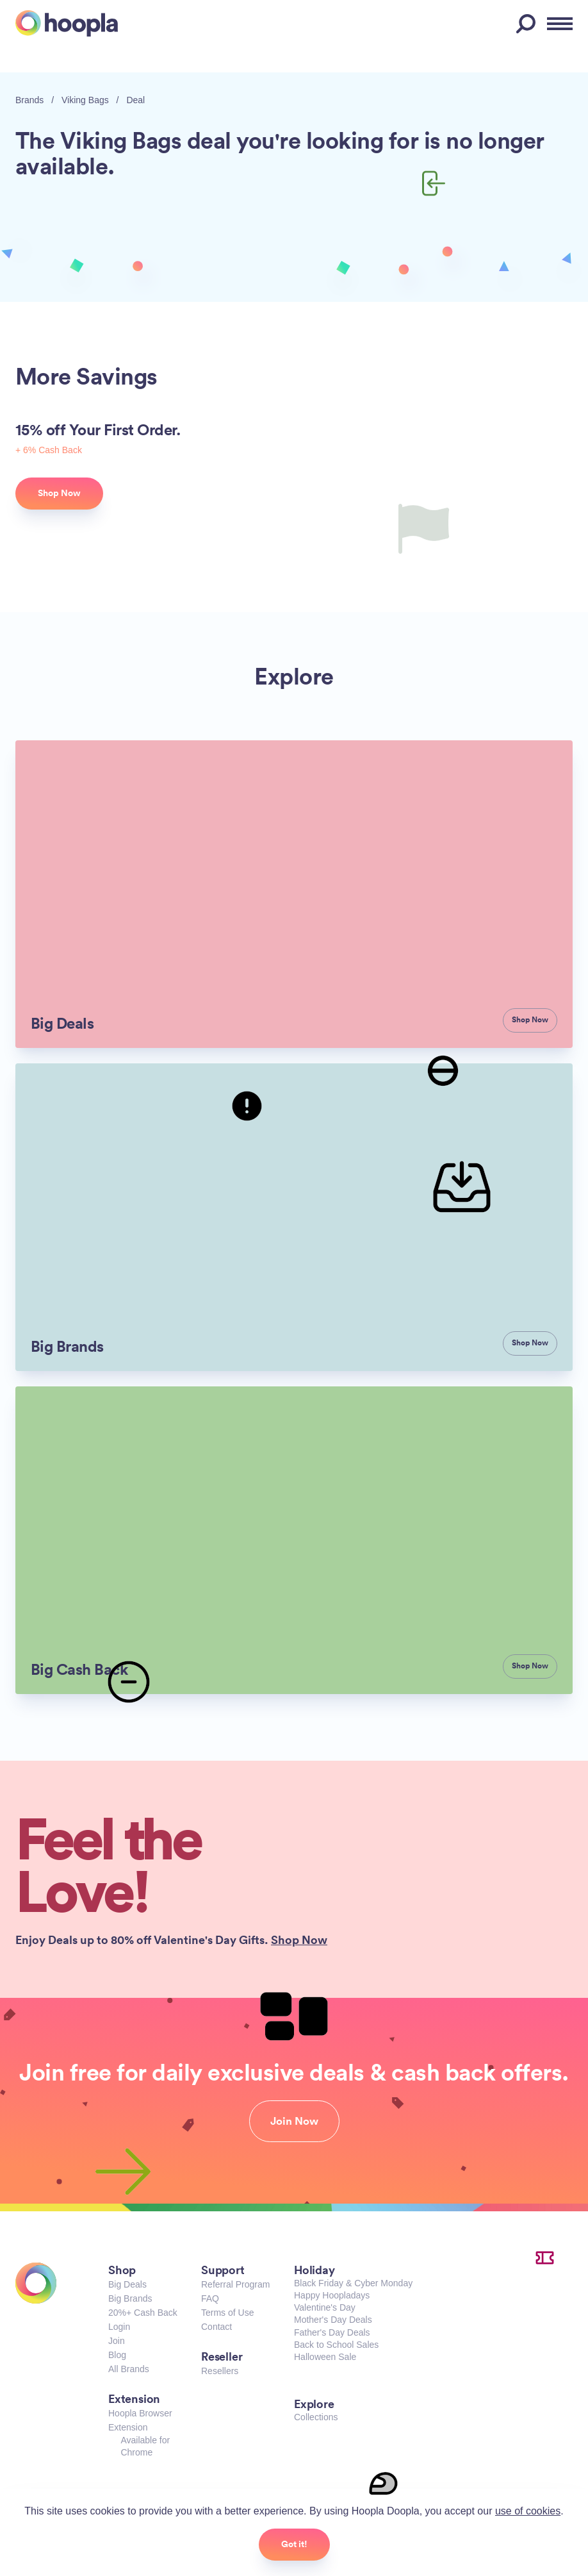 This screenshot has width=588, height=2576. What do you see at coordinates (423, 529) in the screenshot?
I see `flag or report content` at bounding box center [423, 529].